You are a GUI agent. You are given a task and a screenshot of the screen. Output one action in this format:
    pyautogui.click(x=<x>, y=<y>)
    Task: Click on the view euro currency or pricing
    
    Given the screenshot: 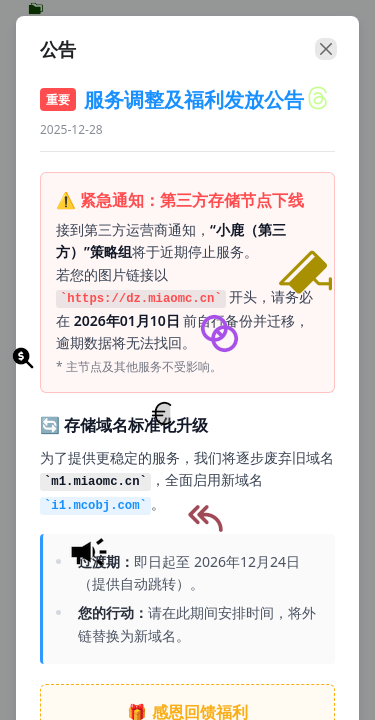 What is the action you would take?
    pyautogui.click(x=163, y=413)
    